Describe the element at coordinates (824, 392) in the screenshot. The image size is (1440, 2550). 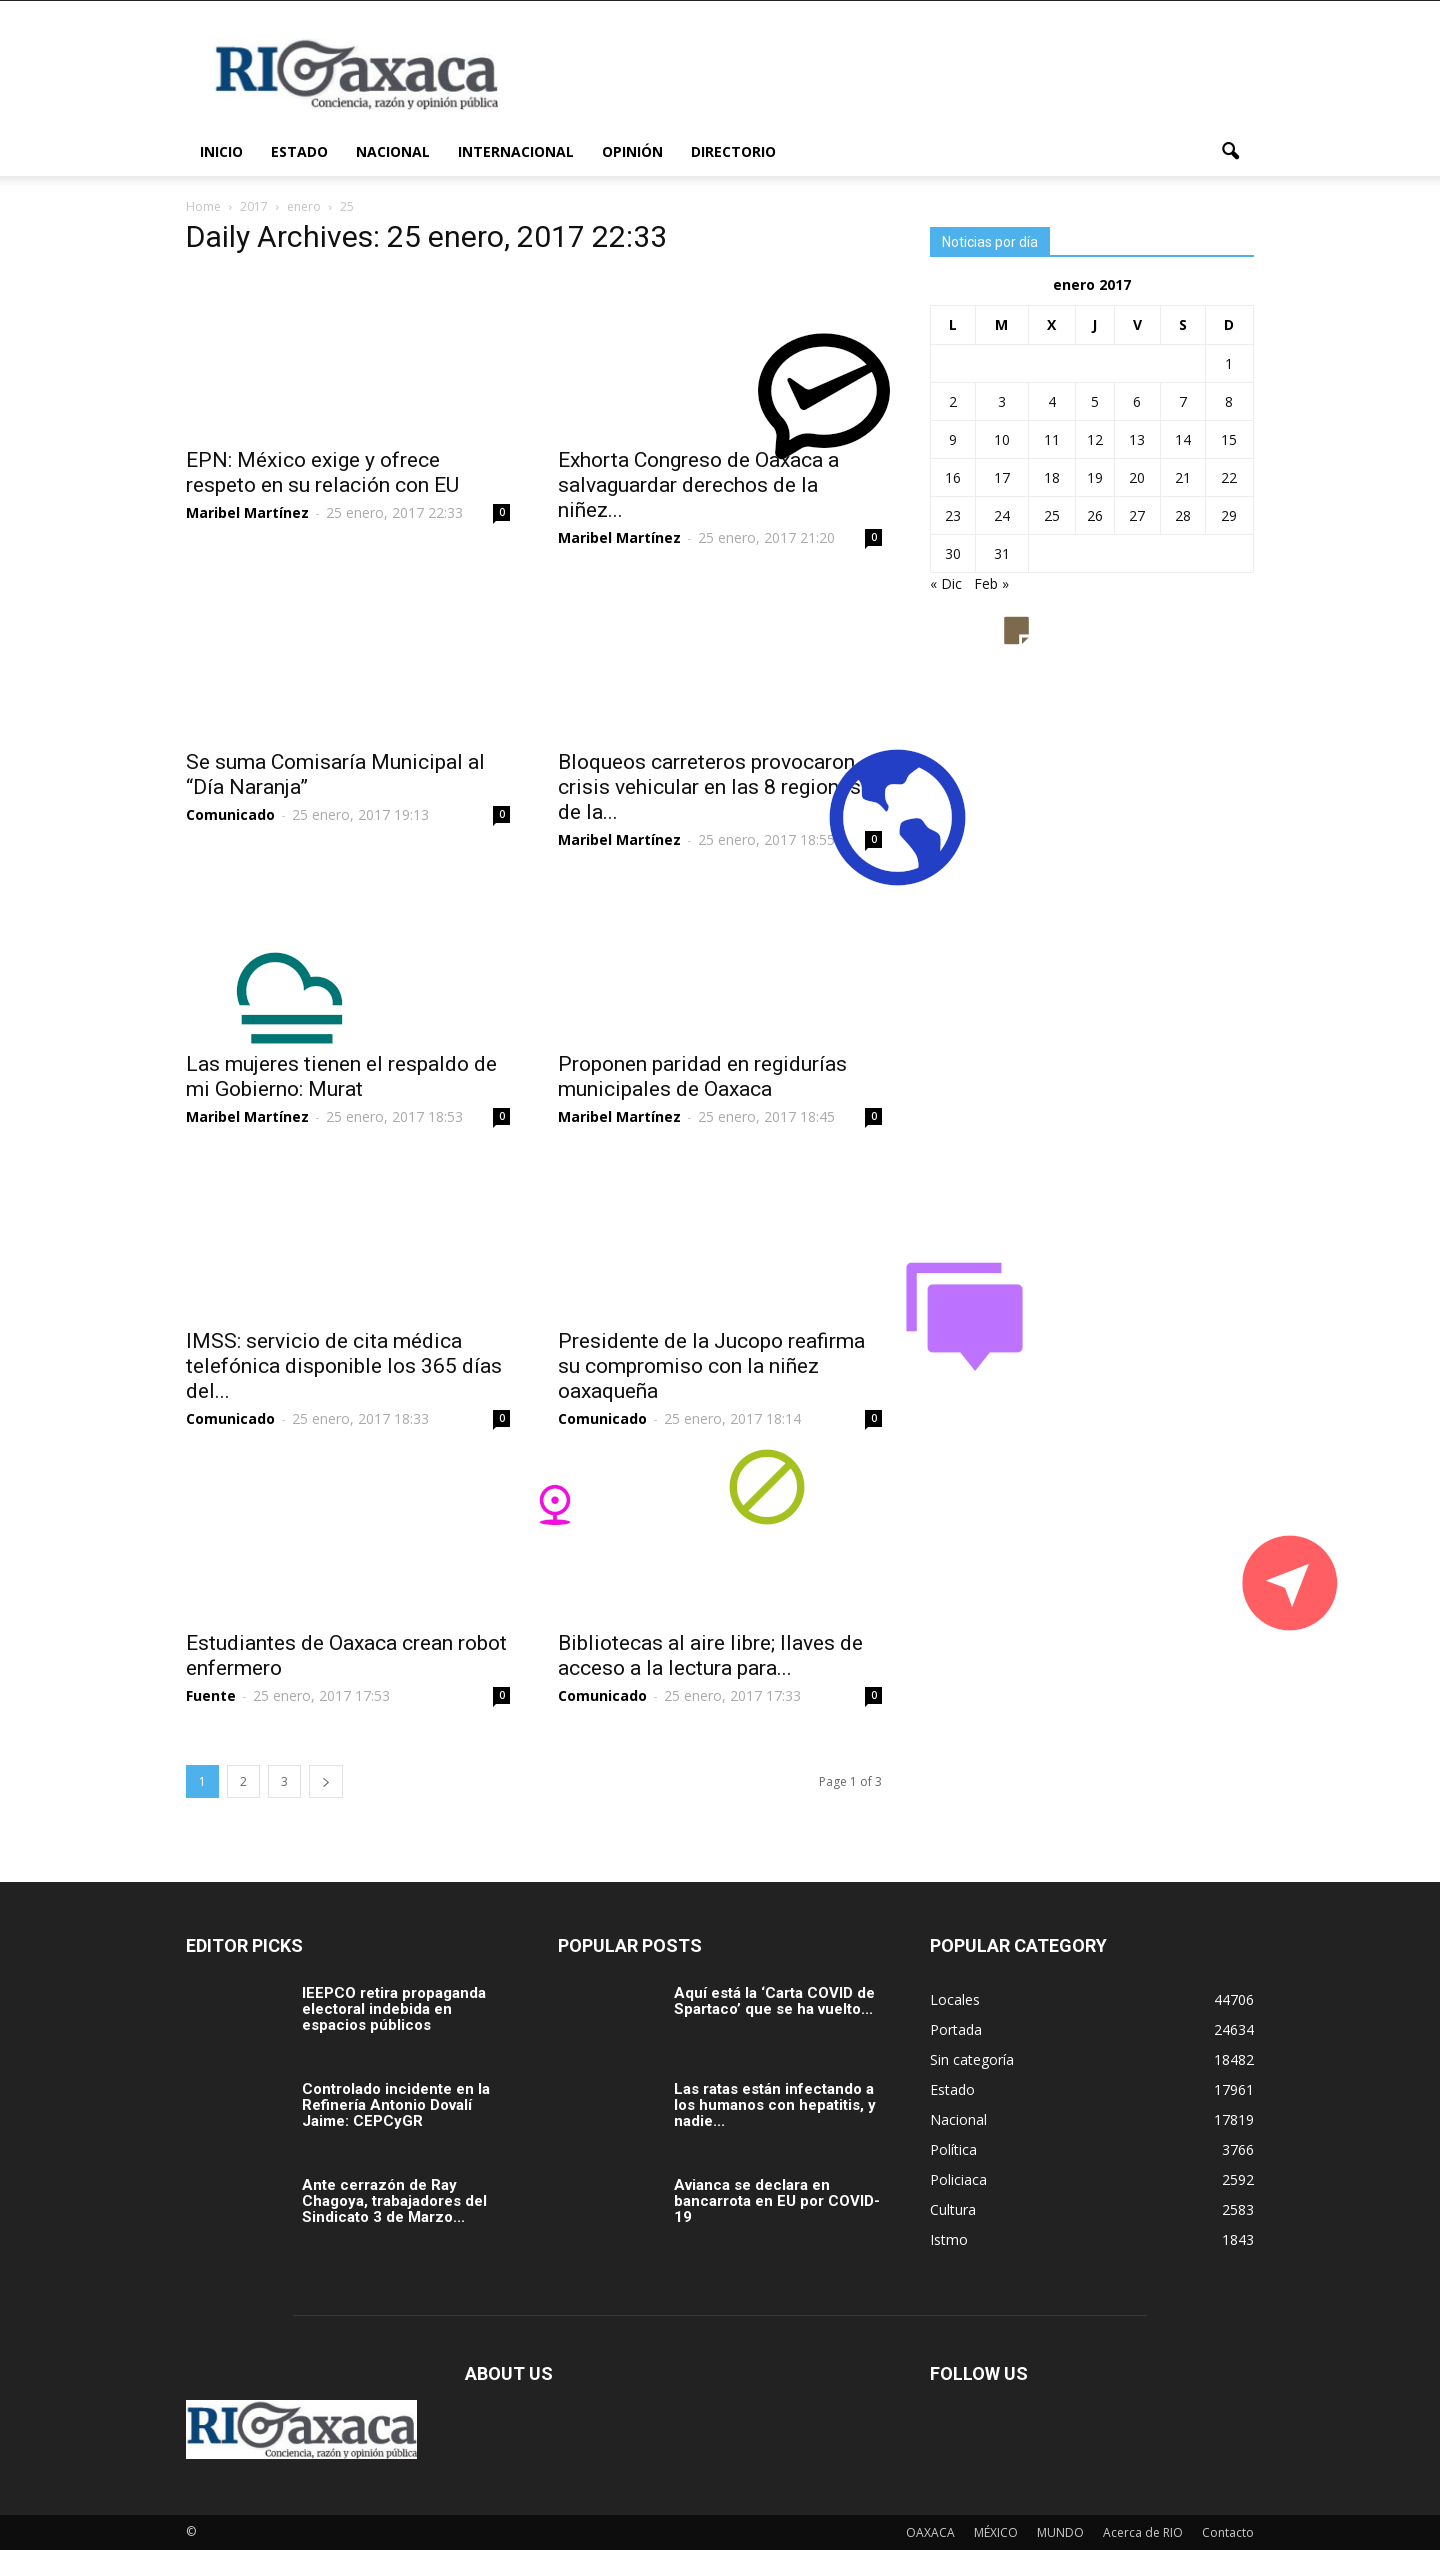
I see `pay with WeChat Pay` at that location.